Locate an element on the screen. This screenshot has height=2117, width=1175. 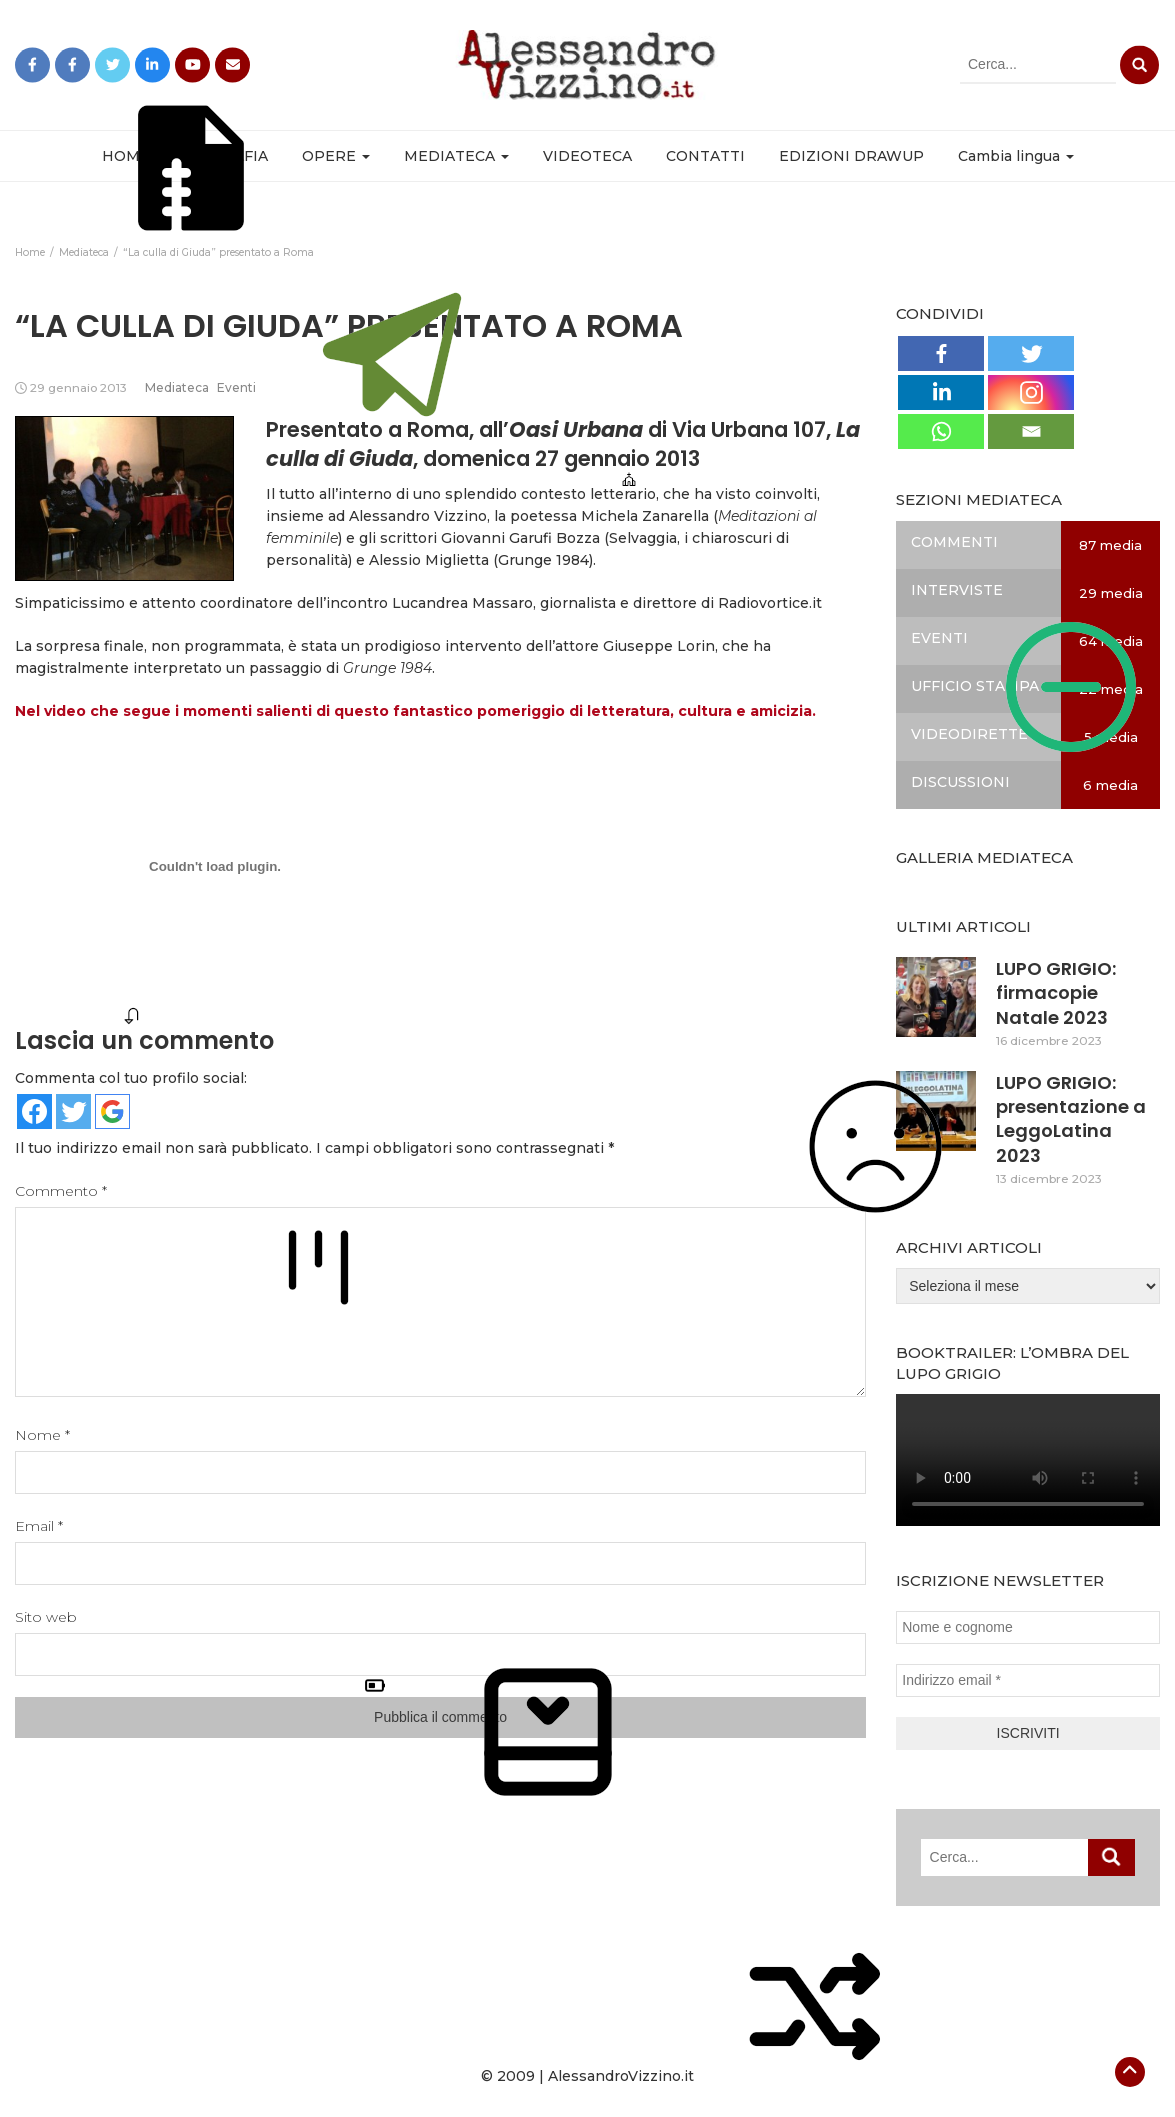
collapse the bottom panel or toolbar is located at coordinates (548, 1732).